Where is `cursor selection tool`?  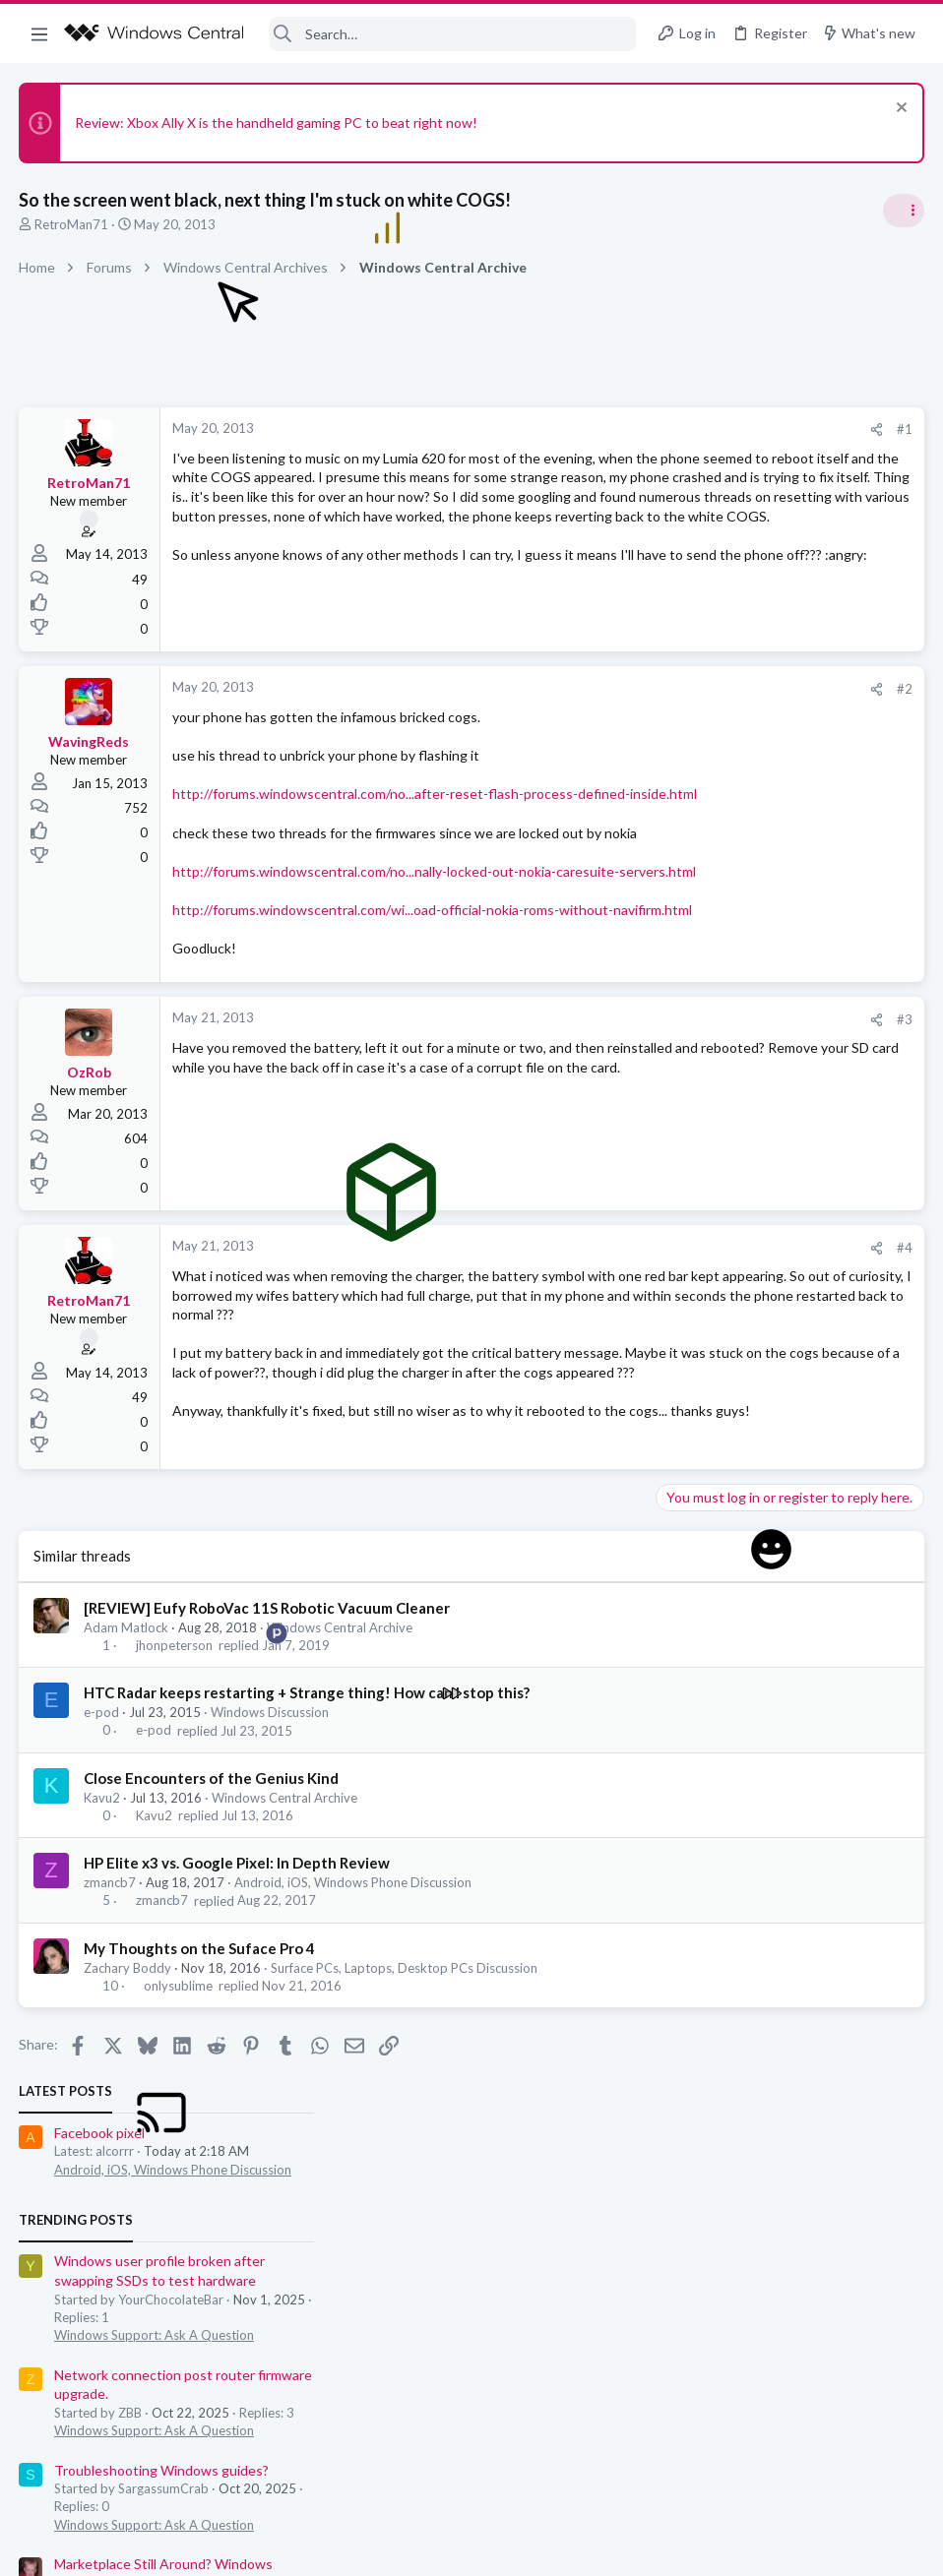
cursor selection tool is located at coordinates (239, 303).